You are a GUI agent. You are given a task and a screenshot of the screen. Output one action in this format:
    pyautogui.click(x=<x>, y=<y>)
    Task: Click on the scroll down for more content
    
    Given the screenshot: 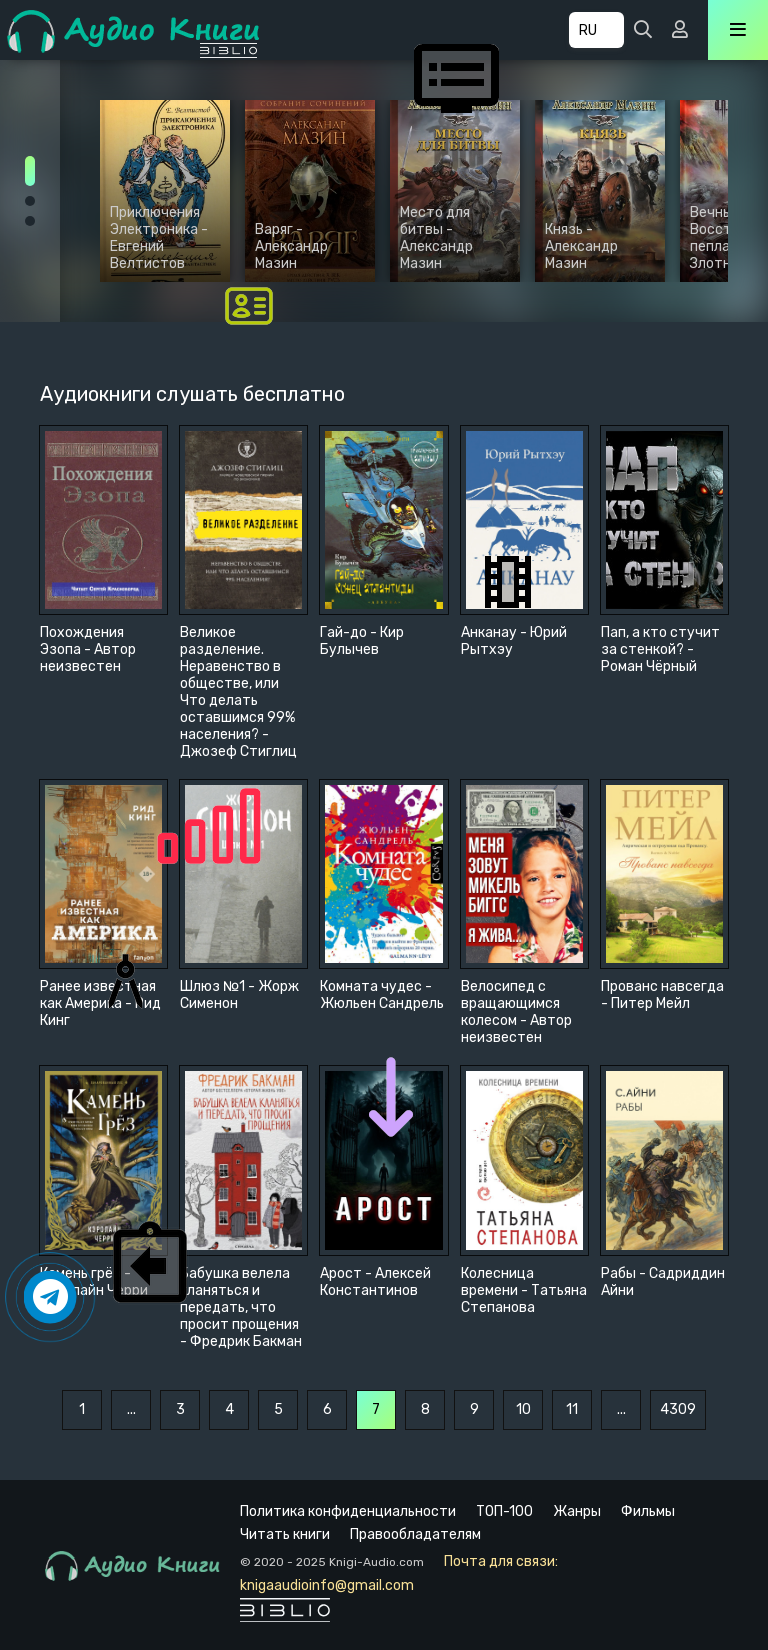 What is the action you would take?
    pyautogui.click(x=391, y=1097)
    